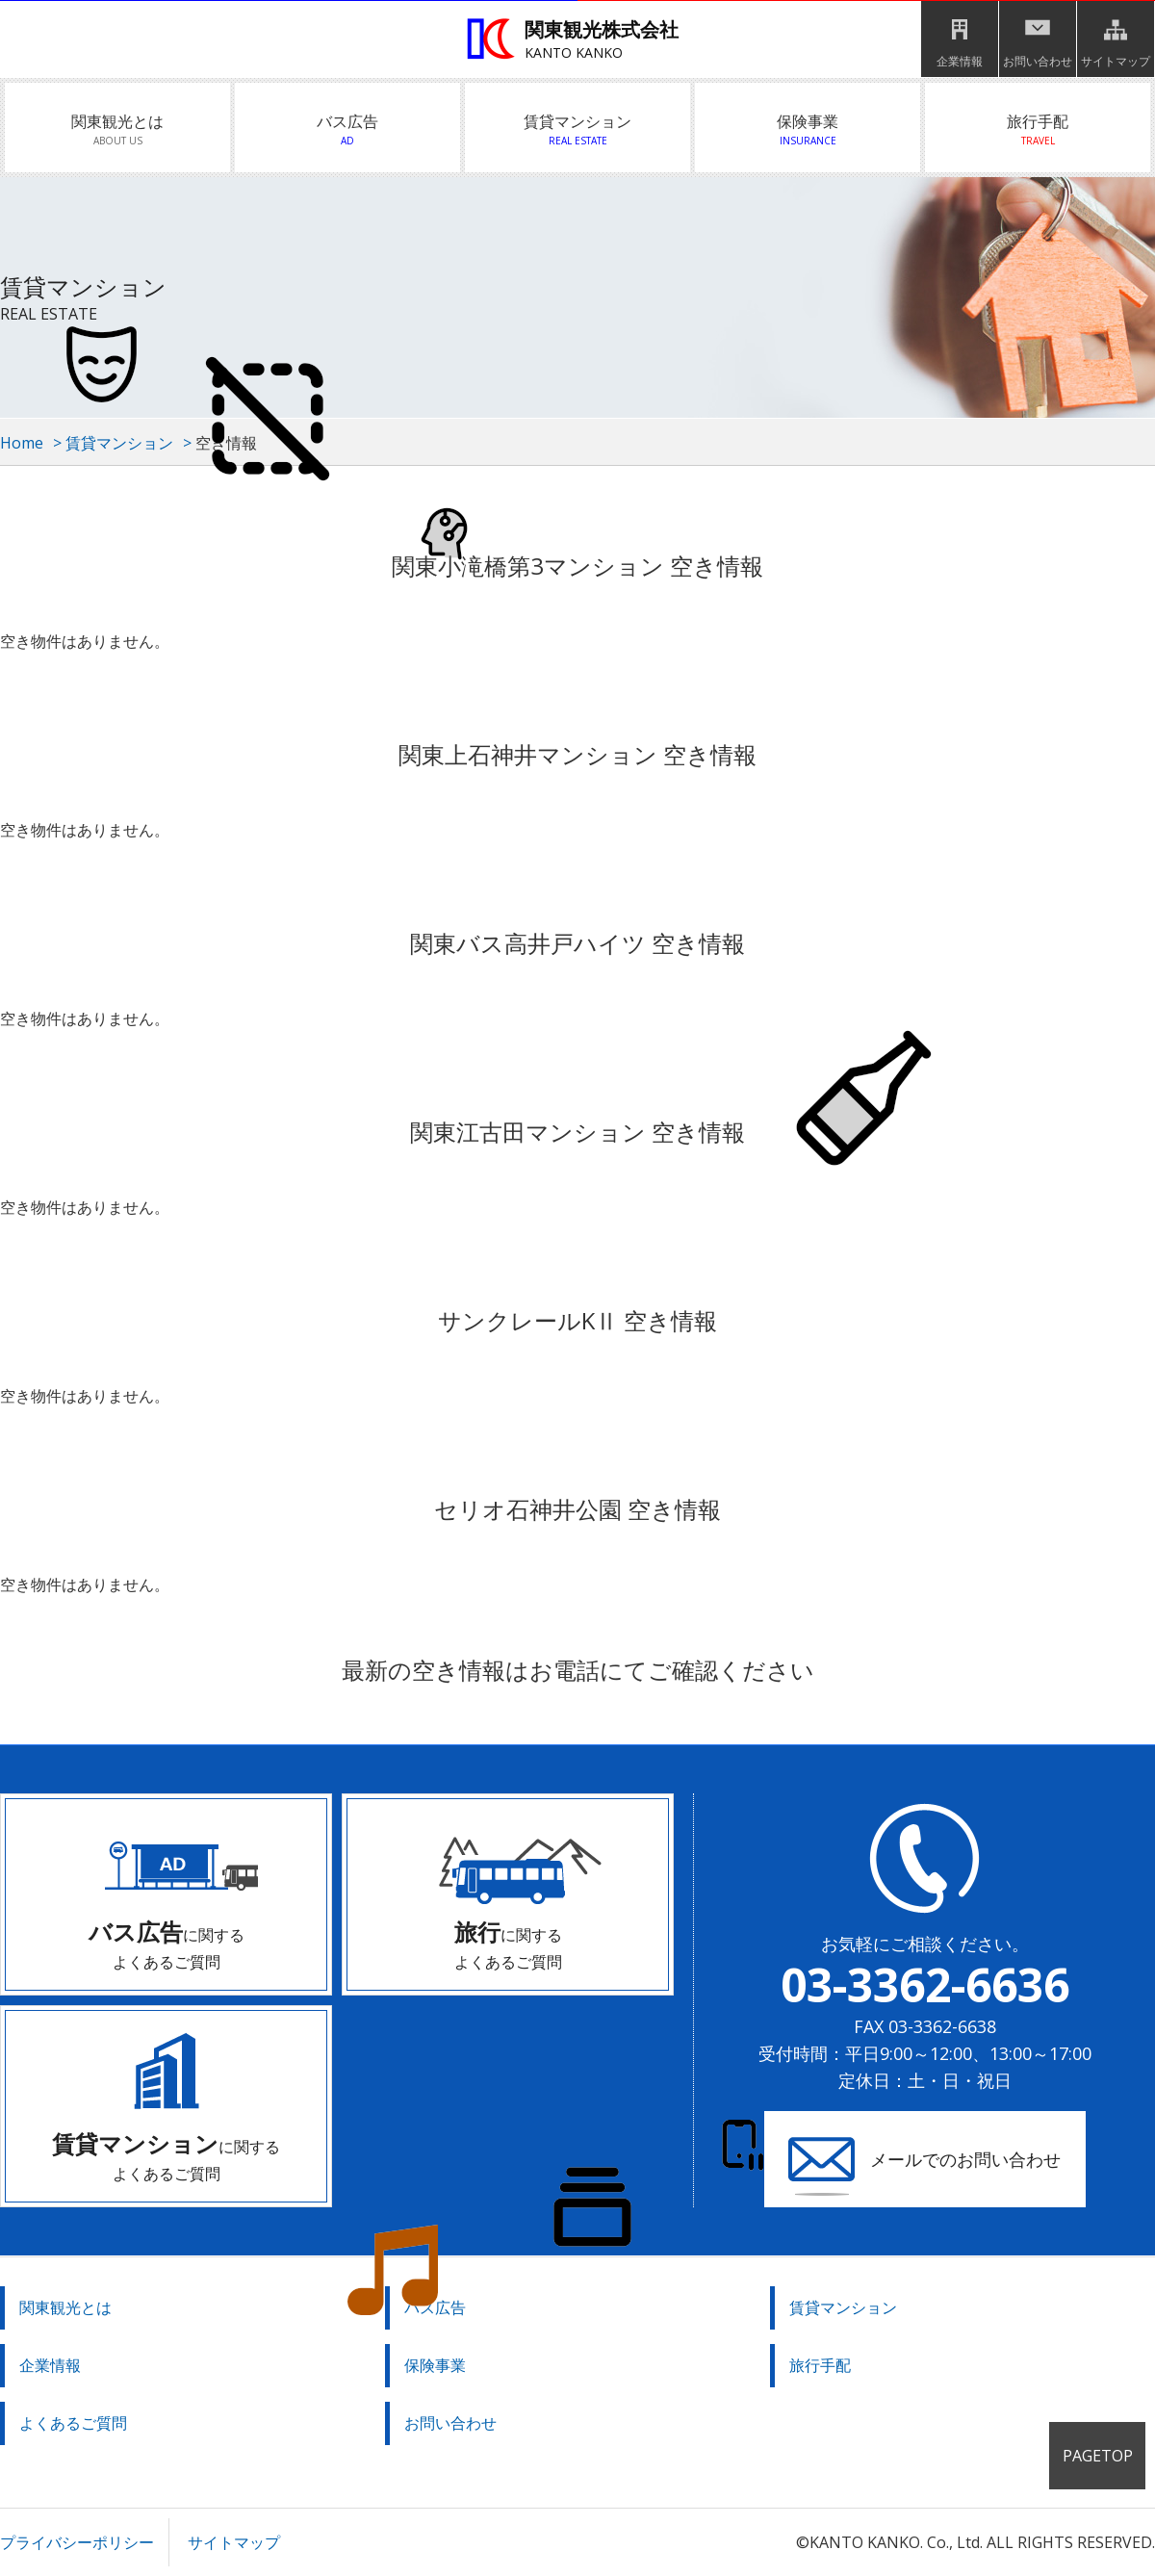 The image size is (1155, 2576). What do you see at coordinates (445, 533) in the screenshot?
I see `access AI or machine learning features` at bounding box center [445, 533].